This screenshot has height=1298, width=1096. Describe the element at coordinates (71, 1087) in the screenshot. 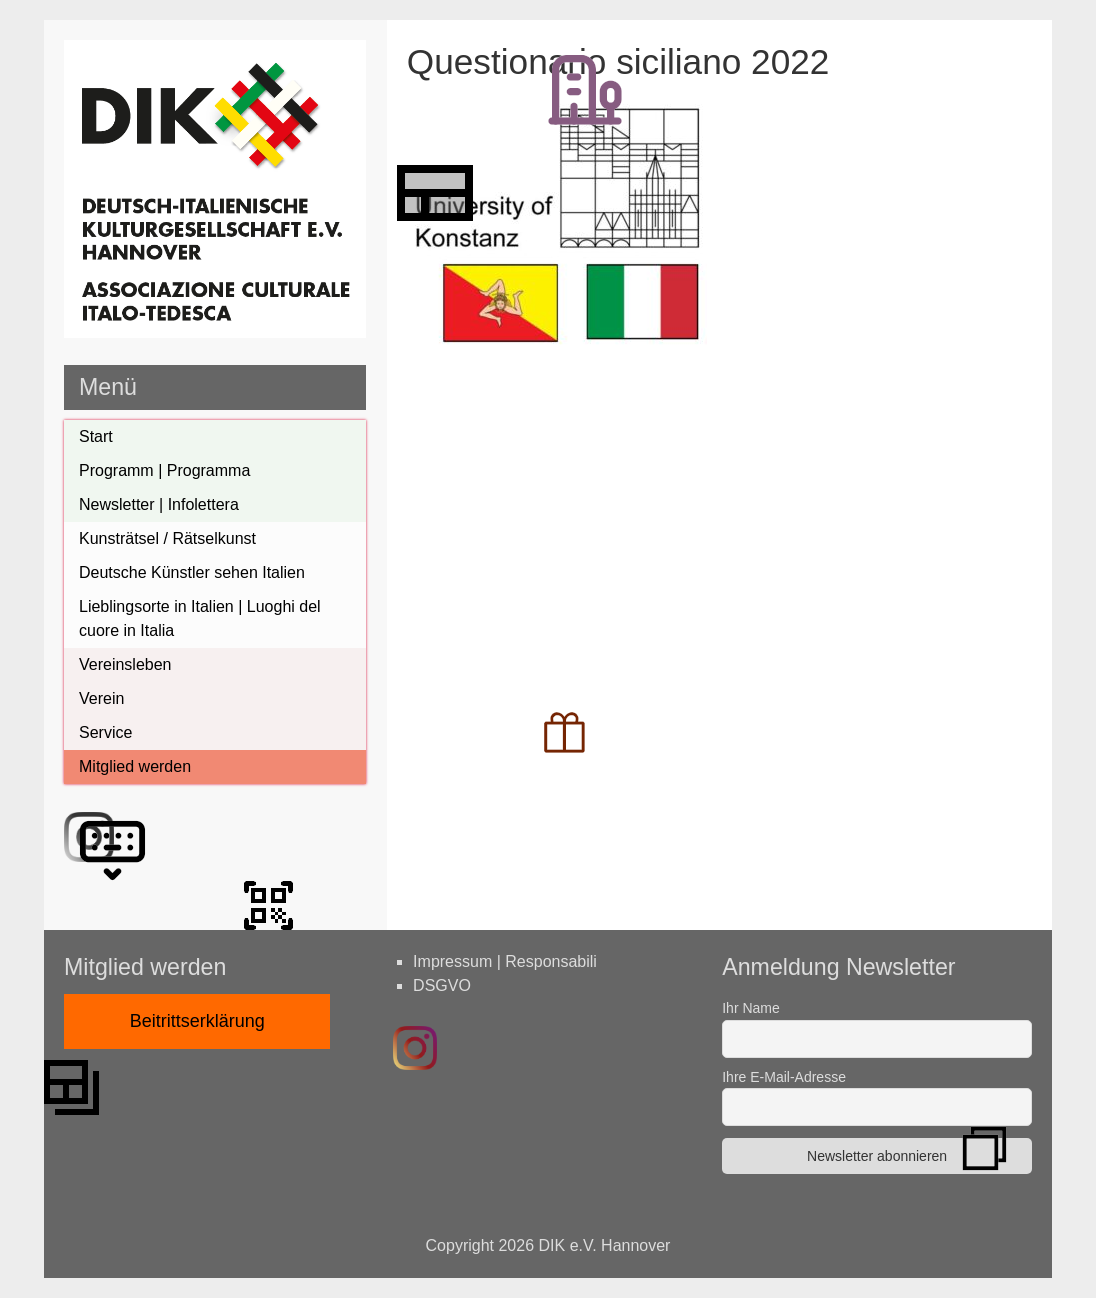

I see `create a backup of table data` at that location.